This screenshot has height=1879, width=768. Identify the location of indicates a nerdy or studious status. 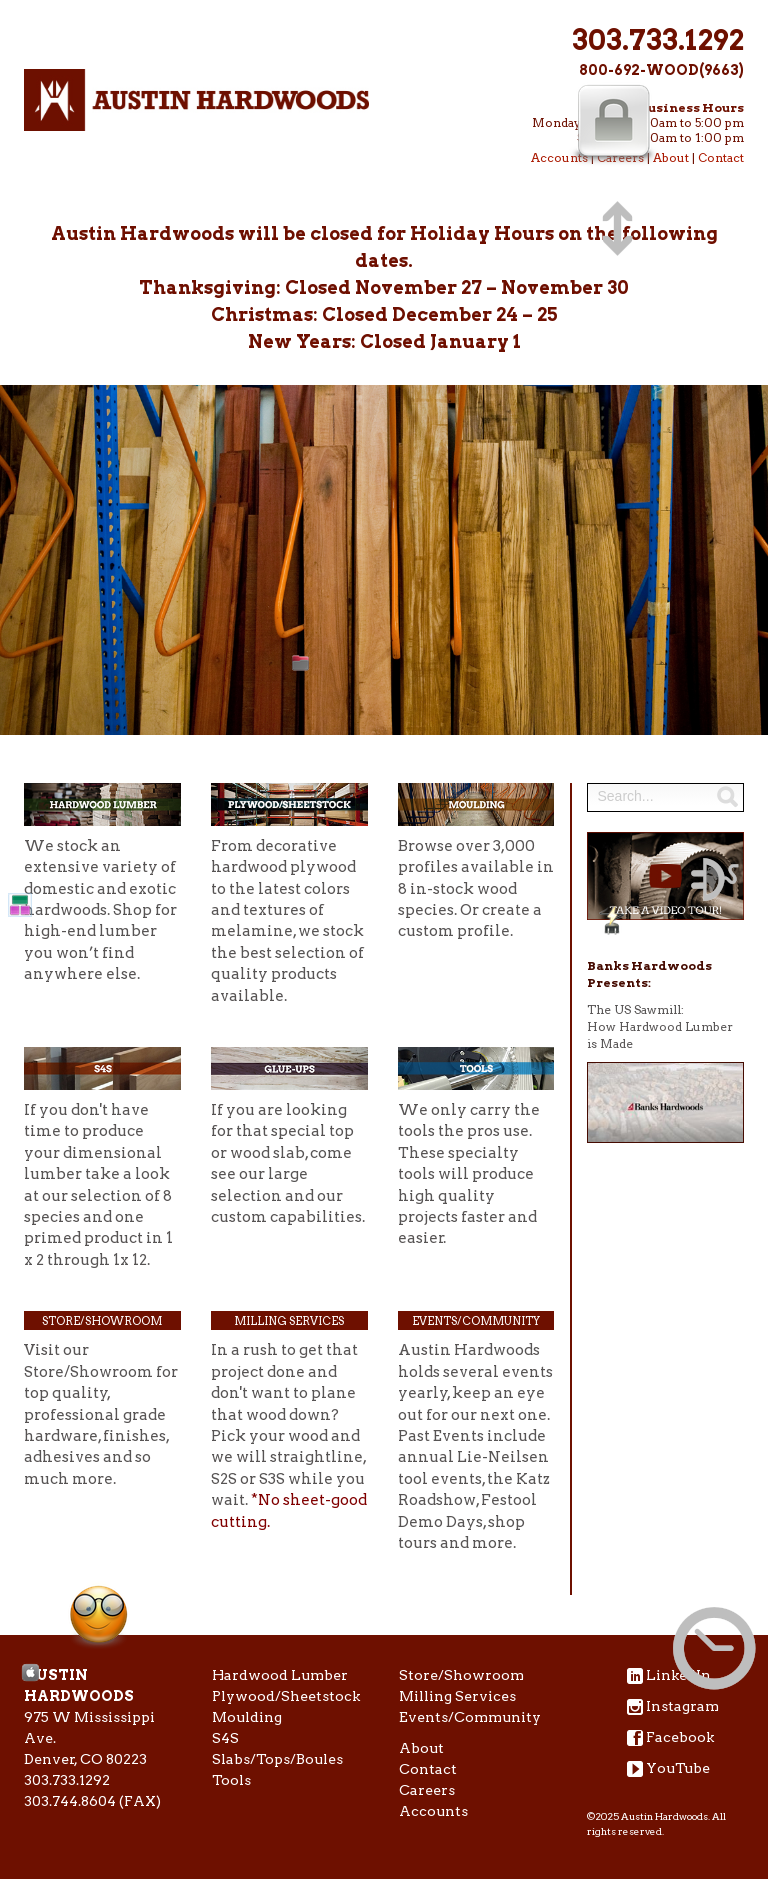
(99, 1617).